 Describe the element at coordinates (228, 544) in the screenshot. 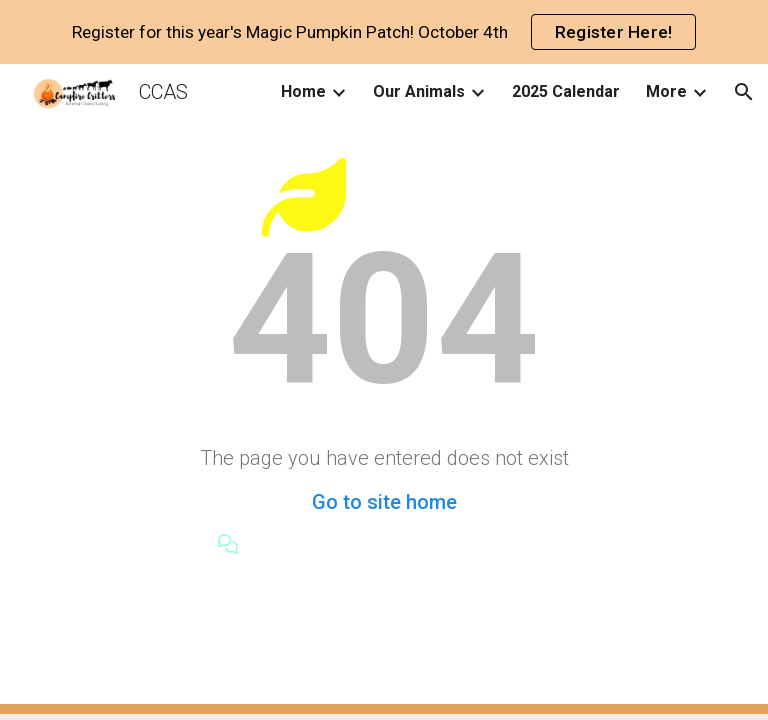

I see `open chat or messaging` at that location.